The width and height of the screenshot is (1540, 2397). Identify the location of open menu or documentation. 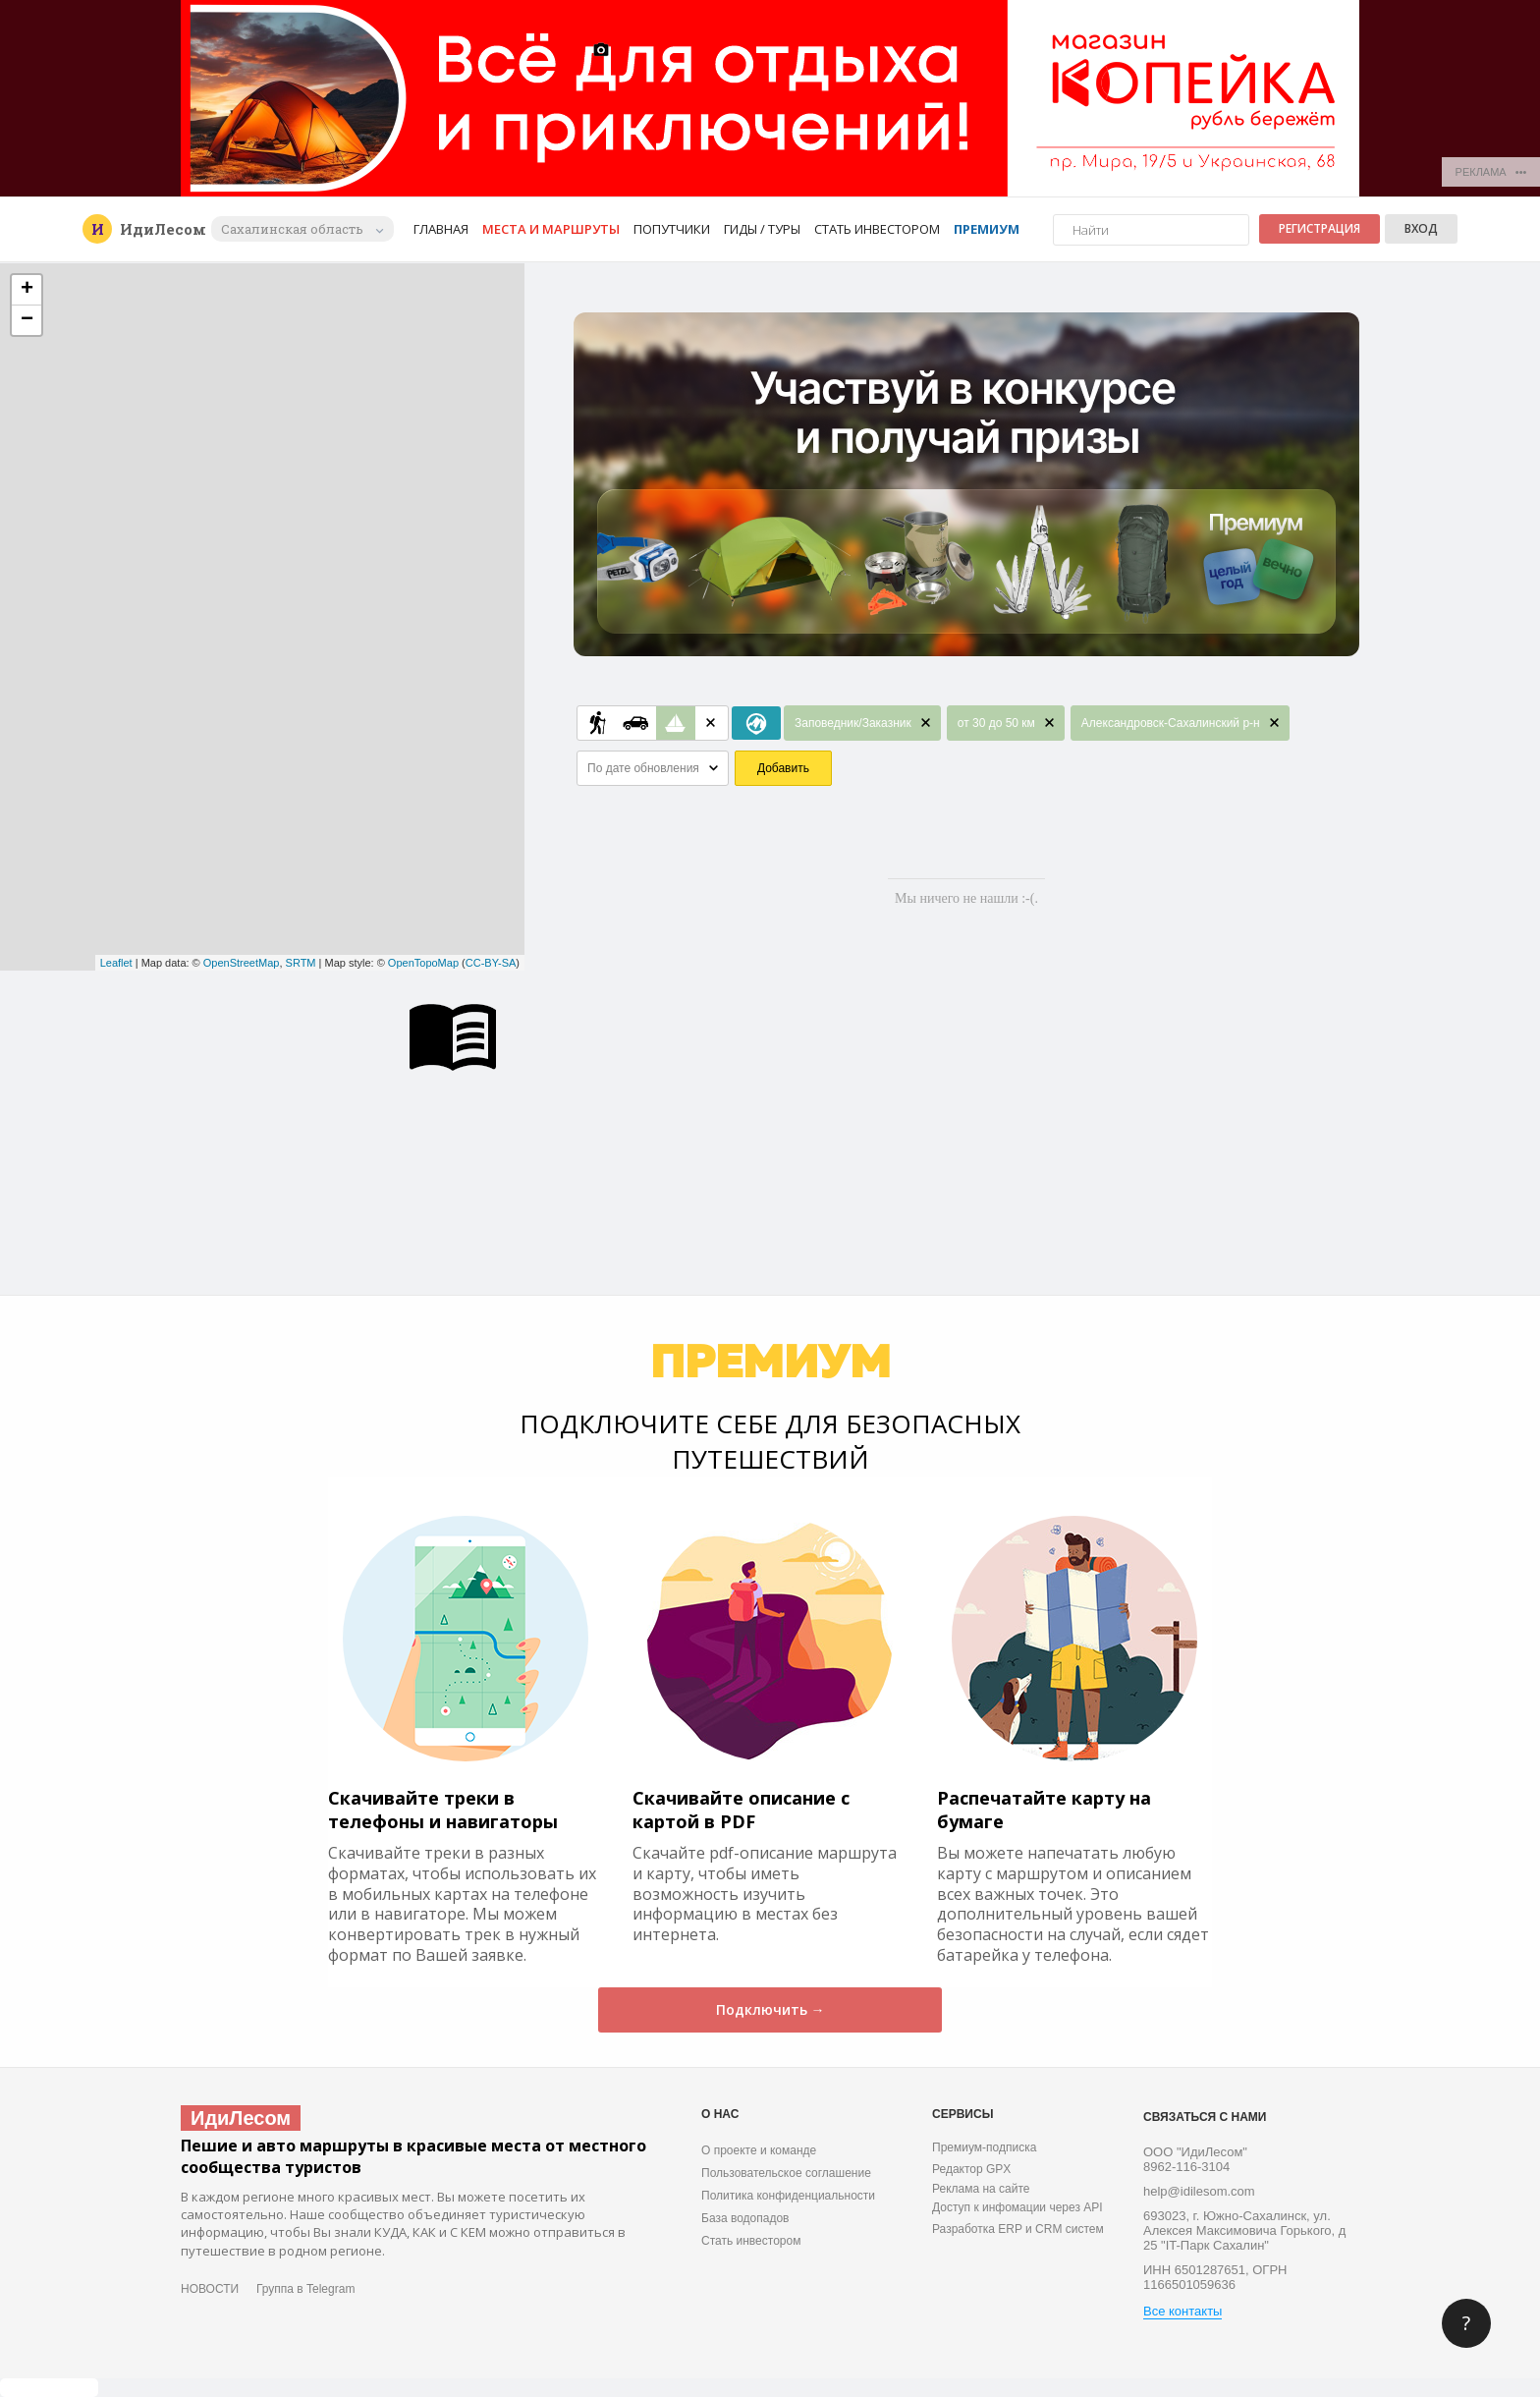
(453, 1033).